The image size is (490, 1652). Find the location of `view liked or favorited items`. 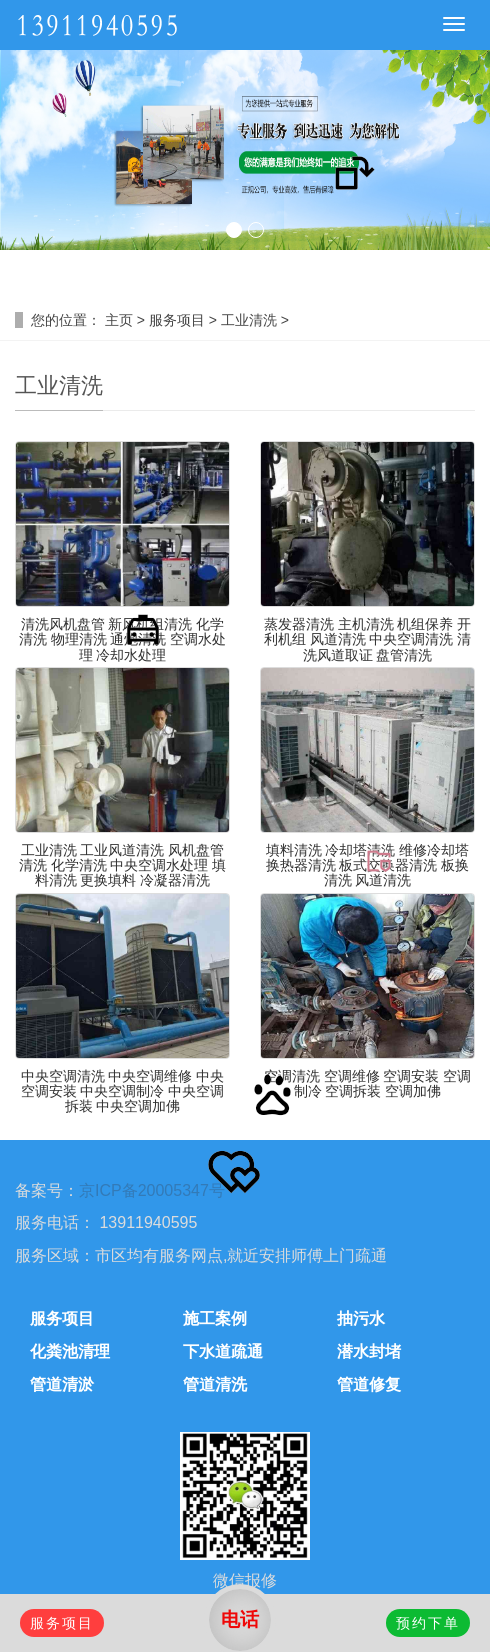

view liked or favorited items is located at coordinates (233, 1171).